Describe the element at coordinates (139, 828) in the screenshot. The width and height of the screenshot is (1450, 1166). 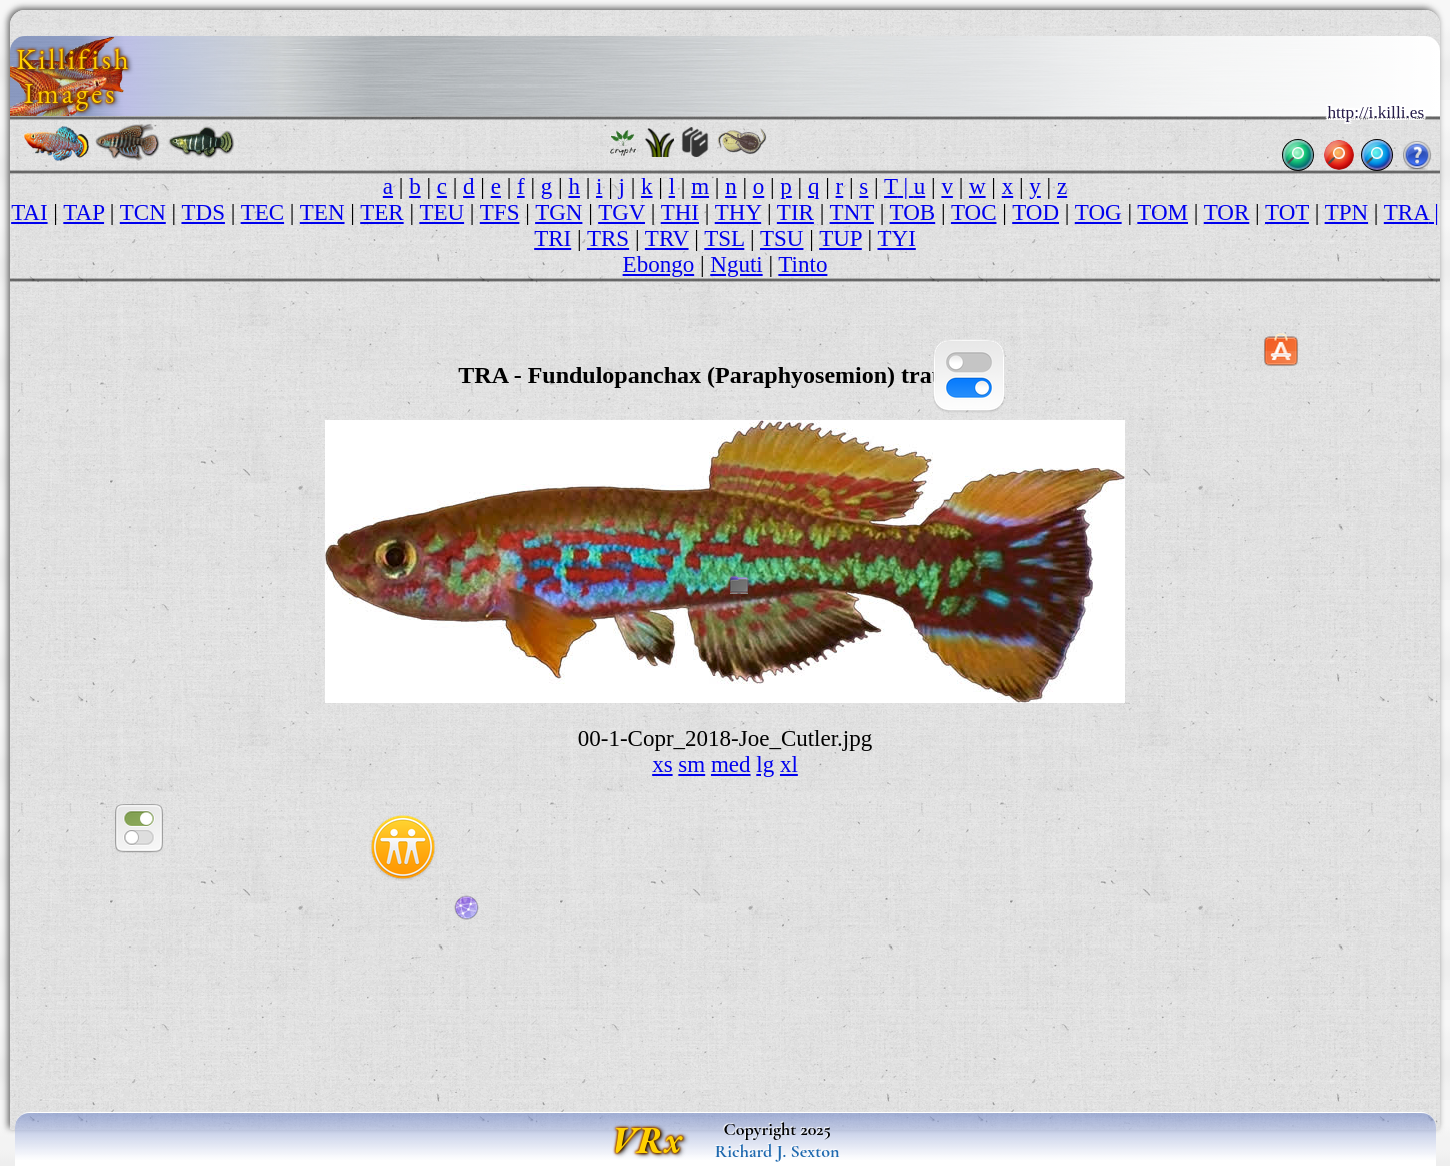
I see `open desktop preferences or settings` at that location.